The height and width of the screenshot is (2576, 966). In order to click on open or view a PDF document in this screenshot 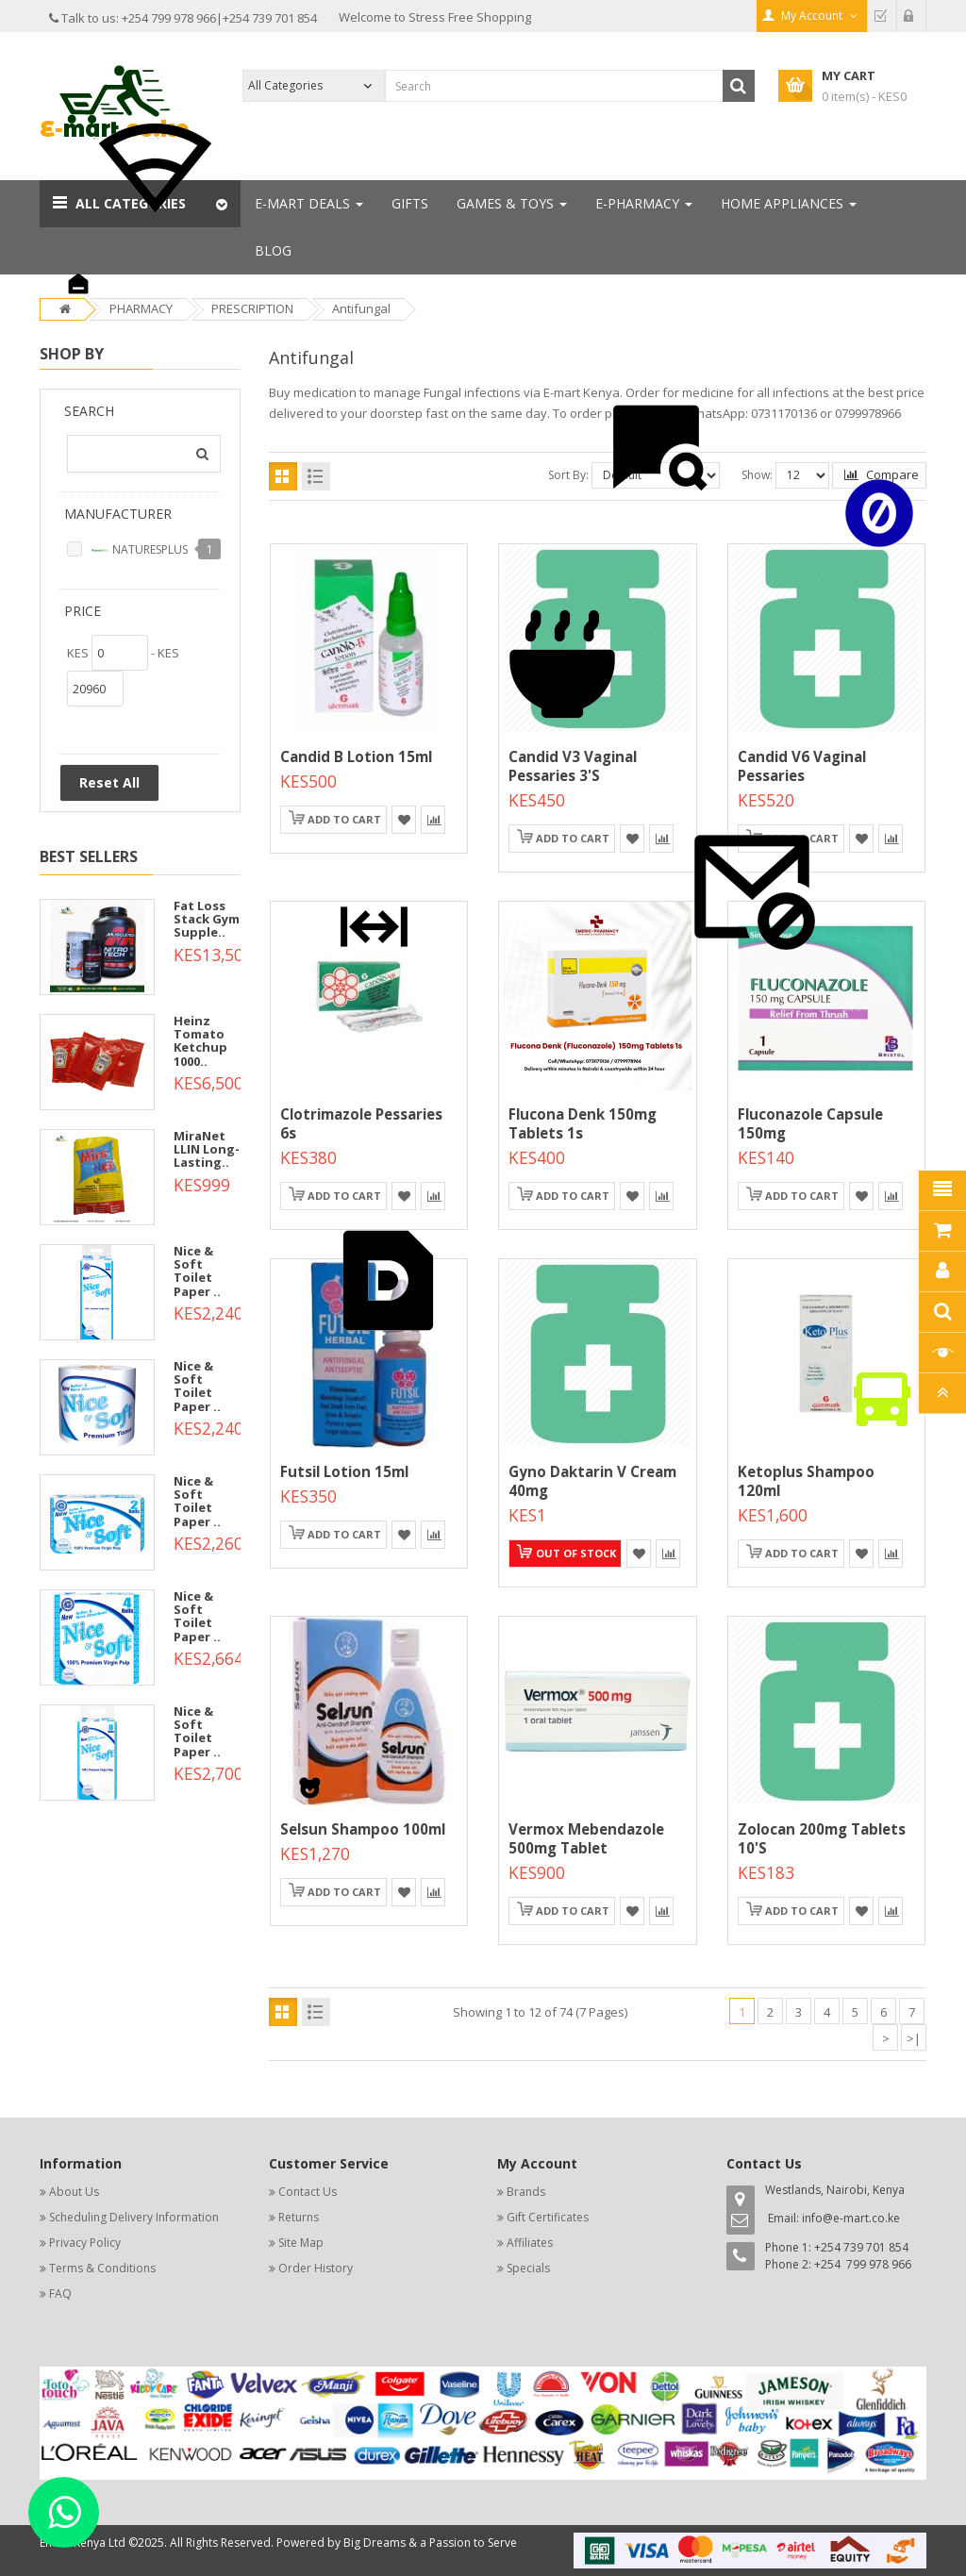, I will do `click(388, 1280)`.